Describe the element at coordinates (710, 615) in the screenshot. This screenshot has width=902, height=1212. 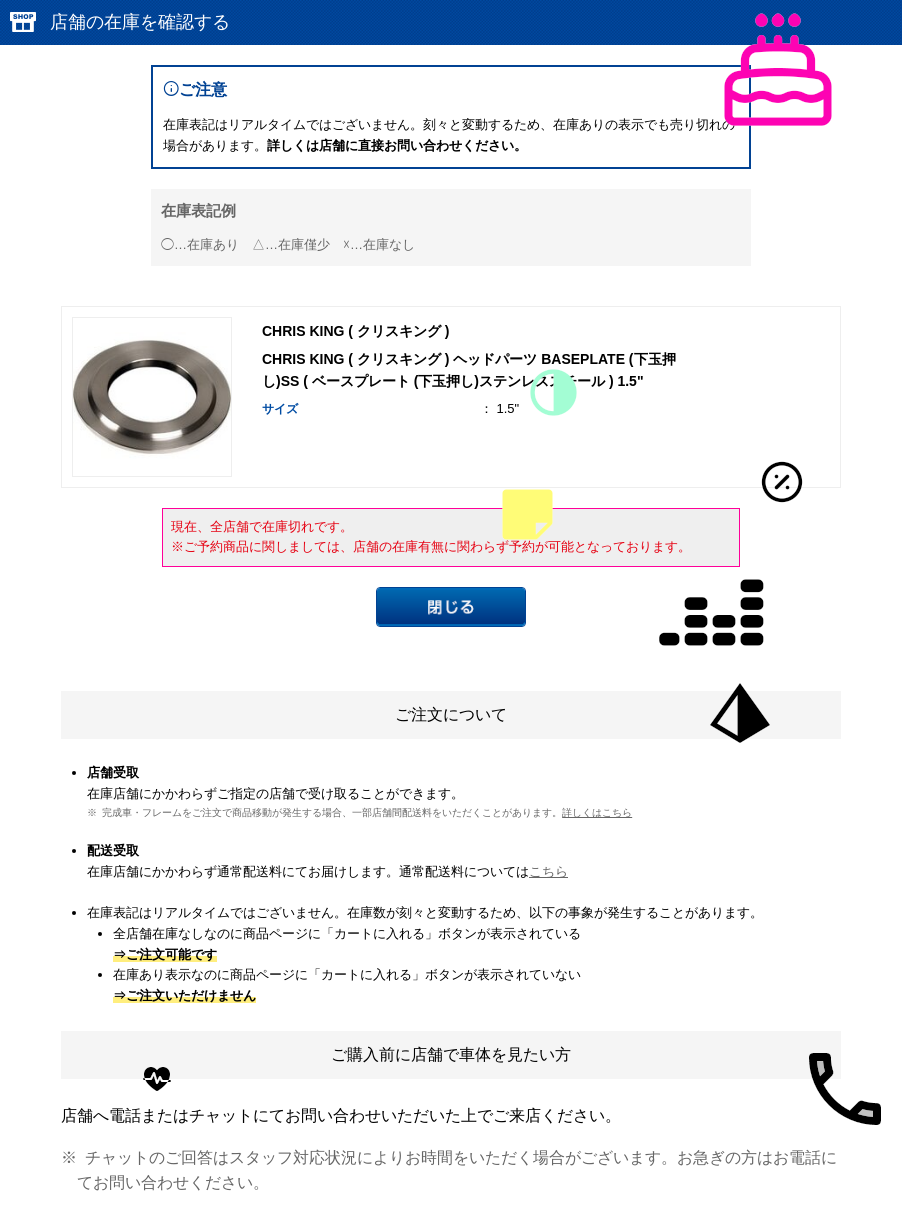
I see `open Deezer music streaming app` at that location.